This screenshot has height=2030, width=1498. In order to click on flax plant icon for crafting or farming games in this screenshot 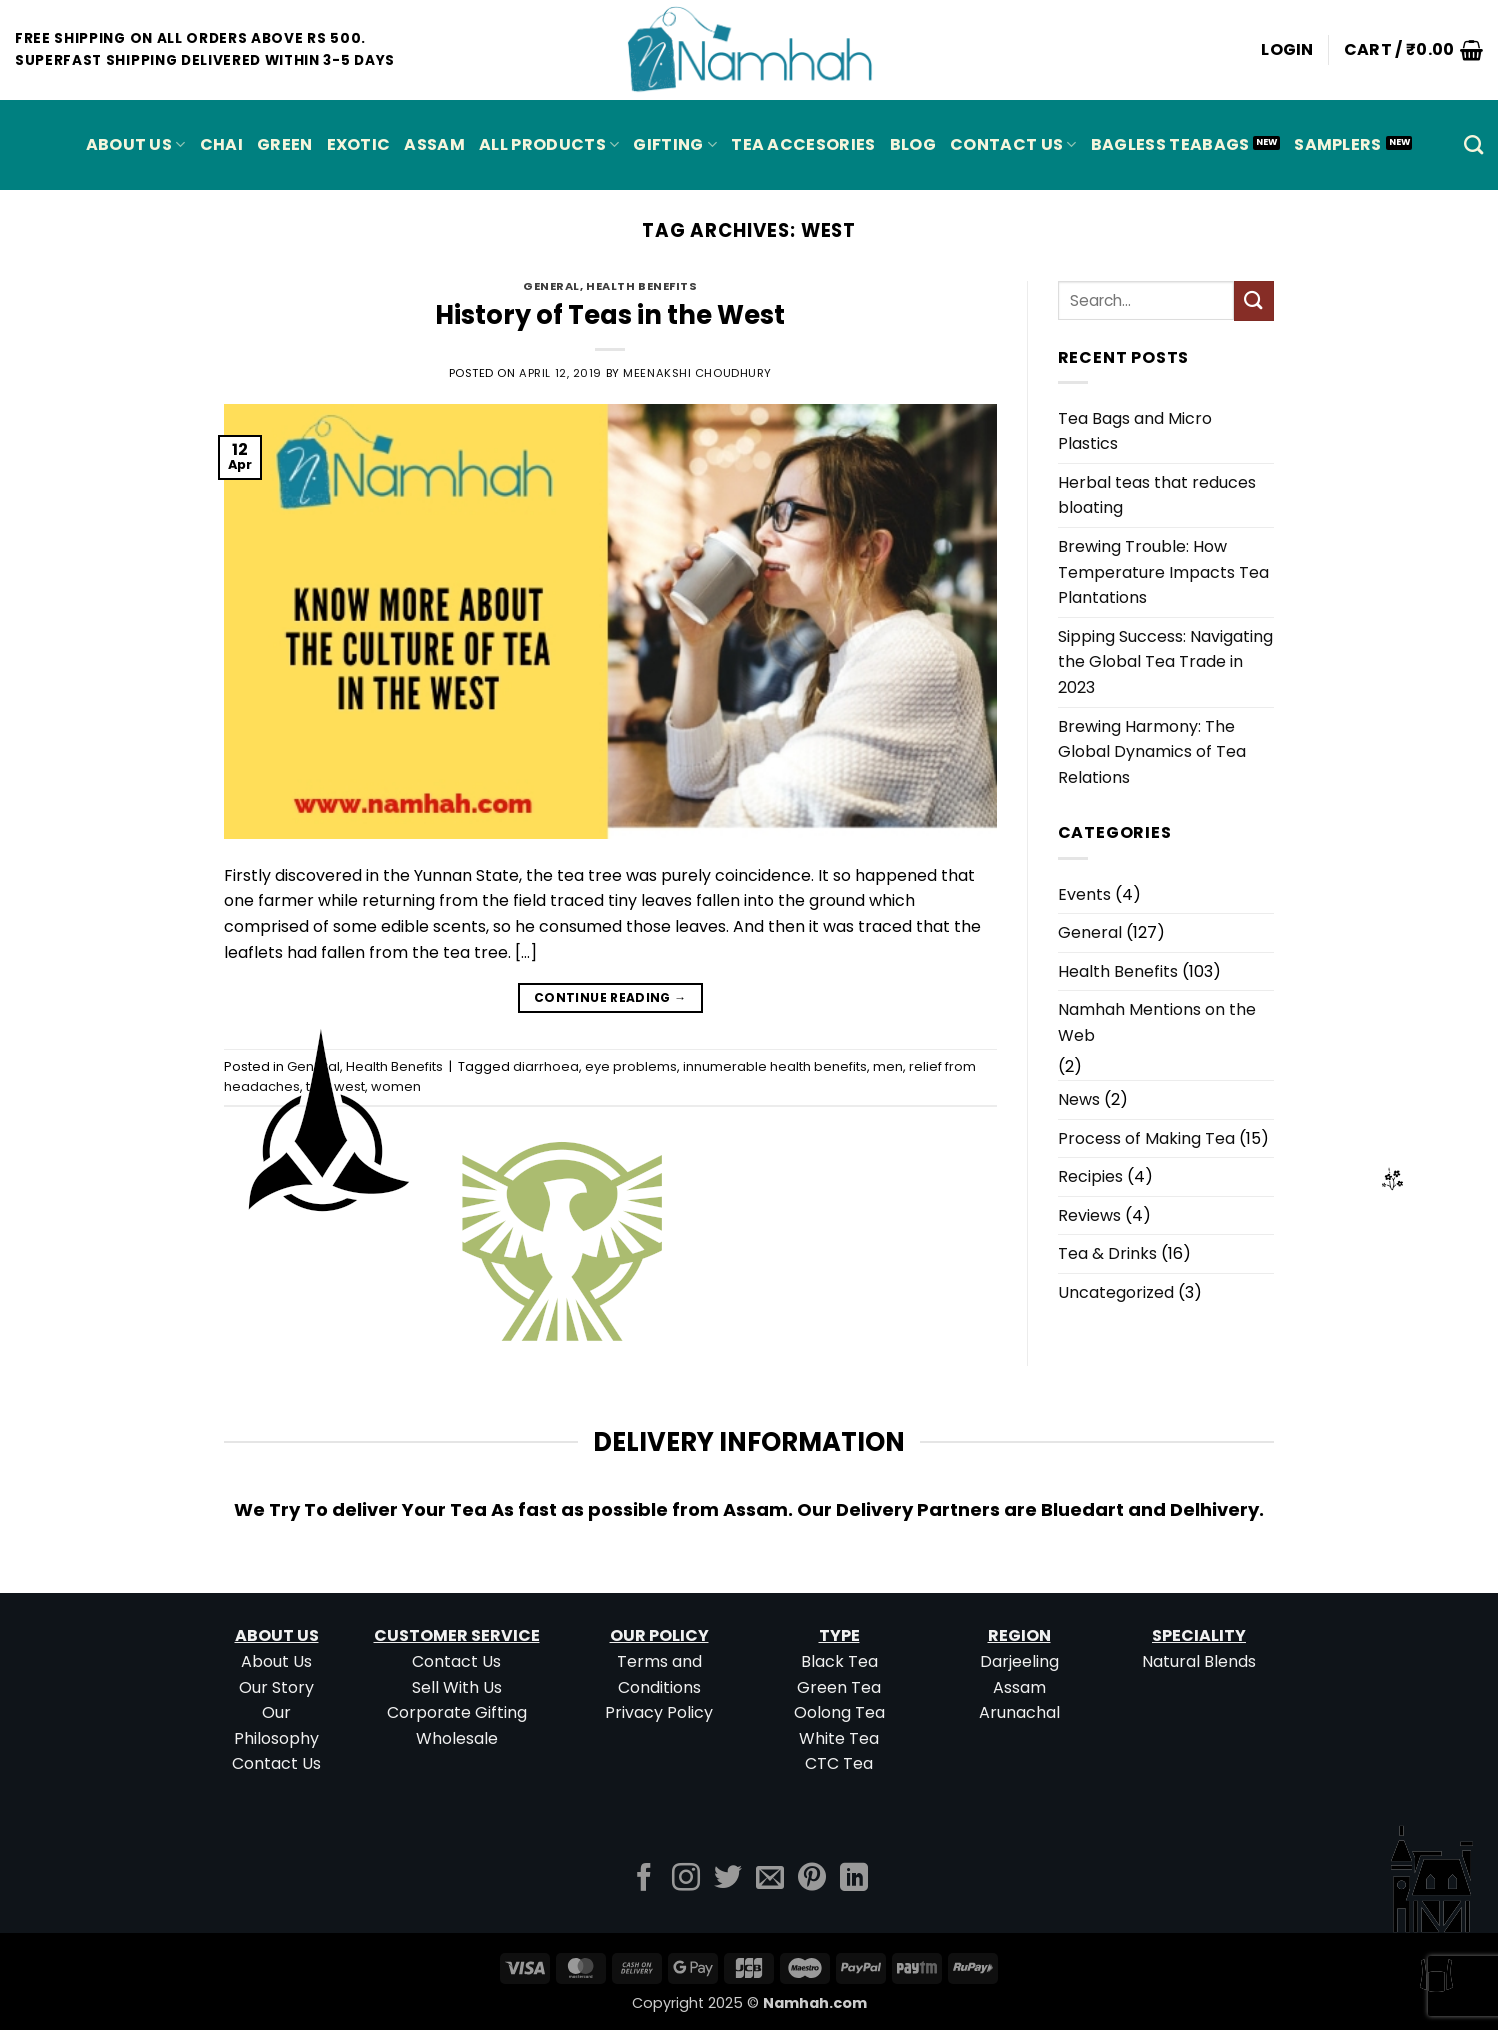, I will do `click(1392, 1178)`.